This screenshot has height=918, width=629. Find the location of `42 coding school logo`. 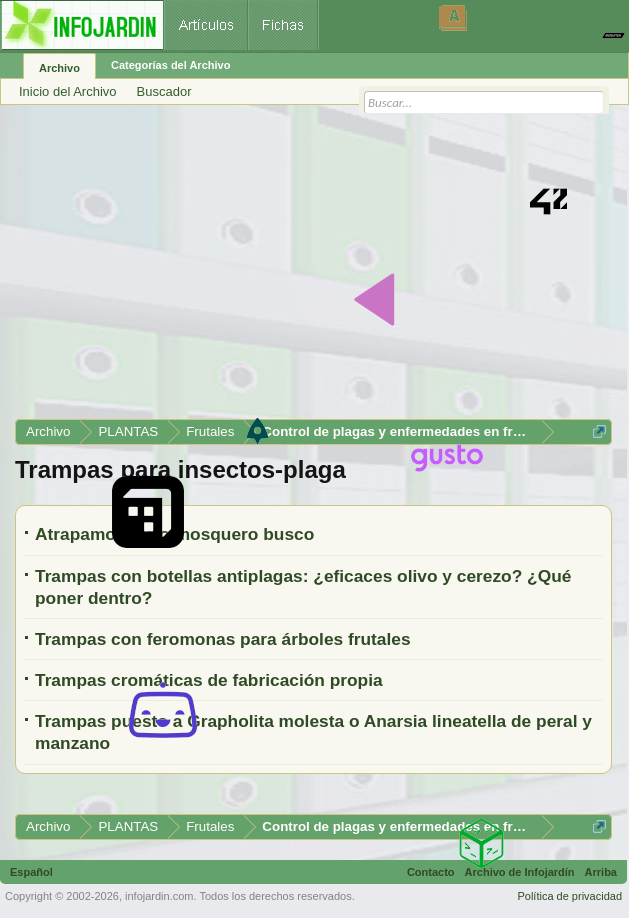

42 coding school logo is located at coordinates (548, 201).